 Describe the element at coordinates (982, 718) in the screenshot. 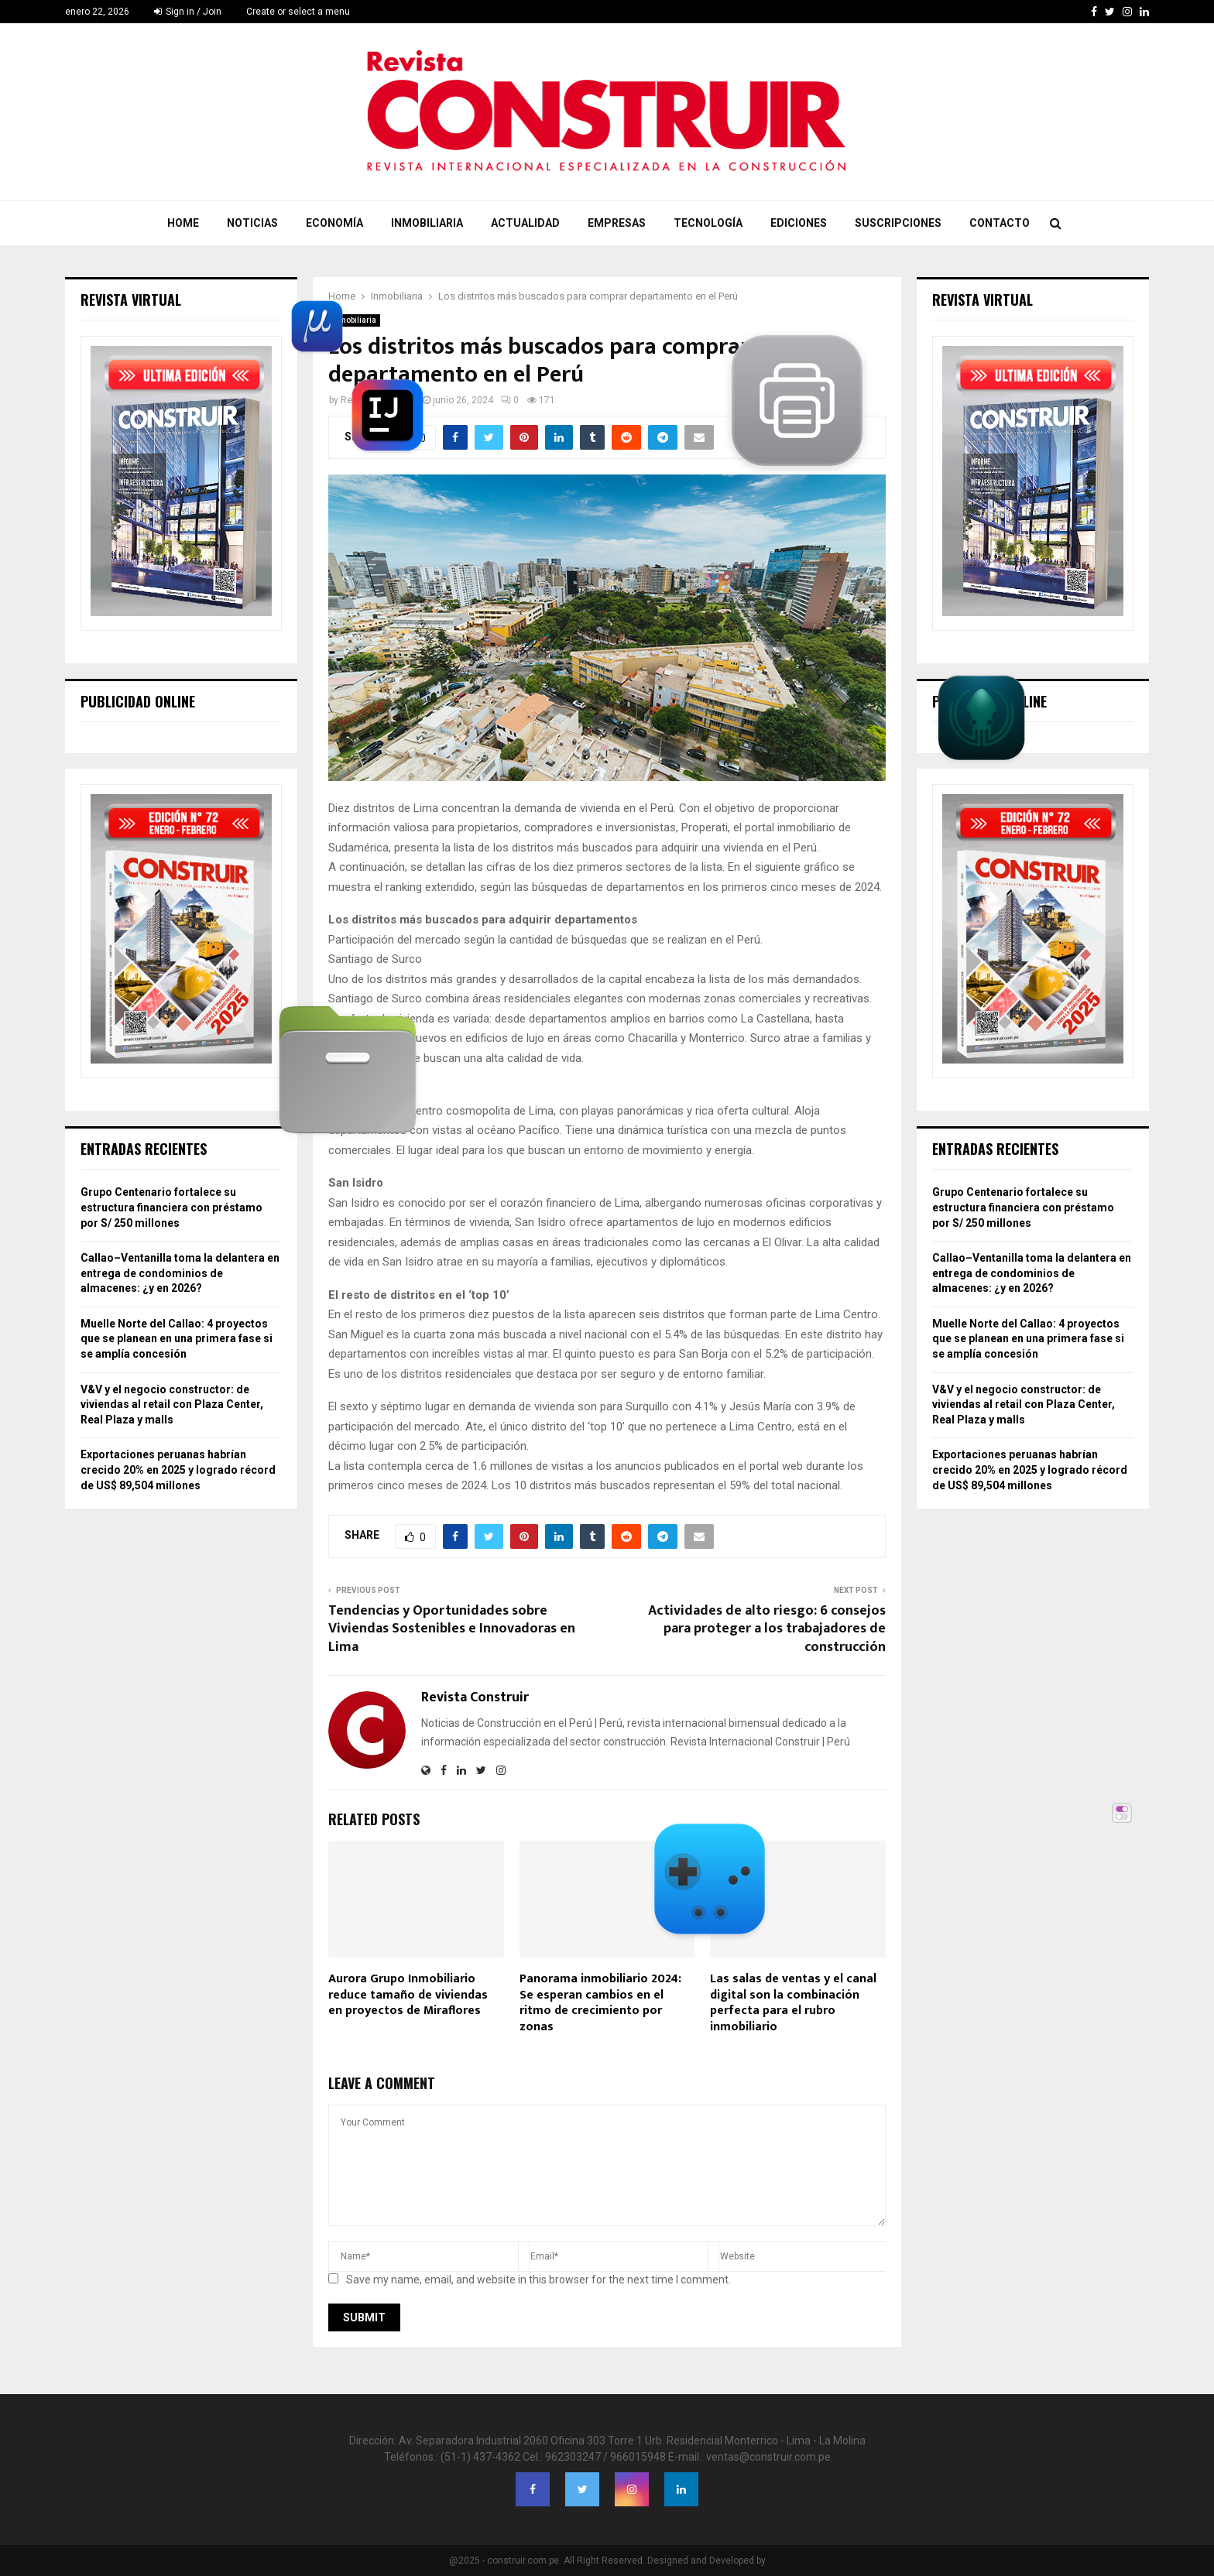

I see `open gitkraken git client` at that location.